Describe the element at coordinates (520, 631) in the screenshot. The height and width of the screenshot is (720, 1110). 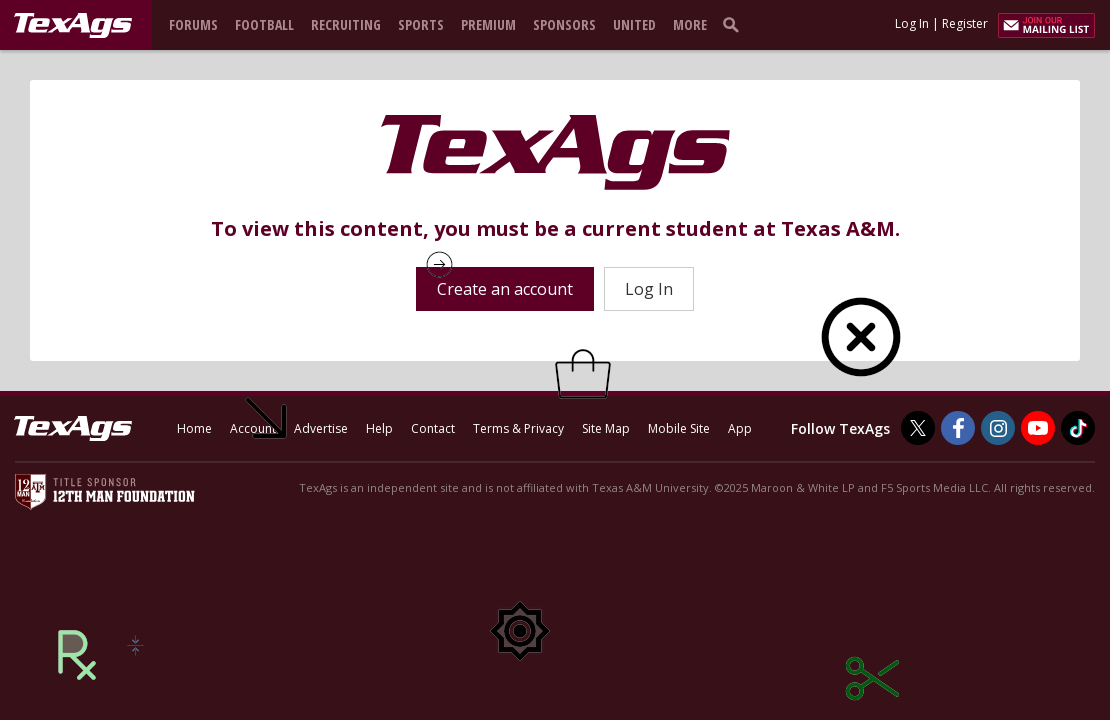
I see `increase screen brightness` at that location.